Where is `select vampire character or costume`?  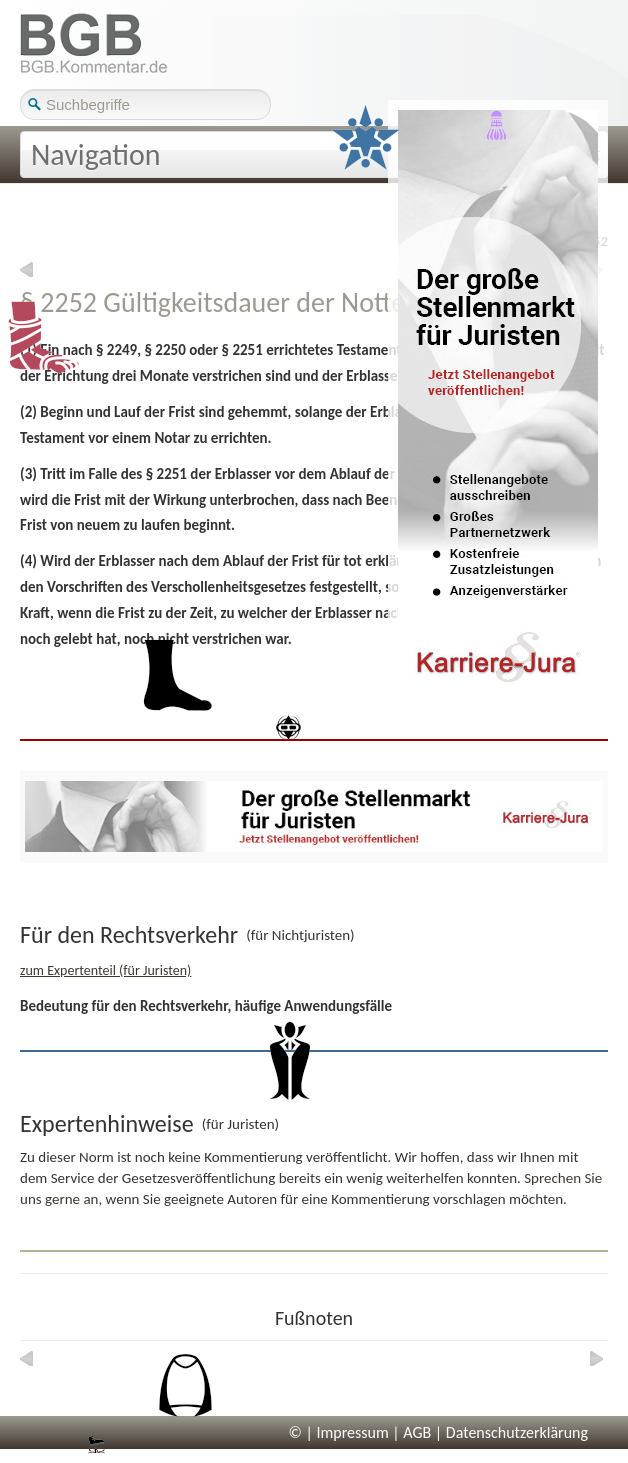
select vampire character or costume is located at coordinates (290, 1060).